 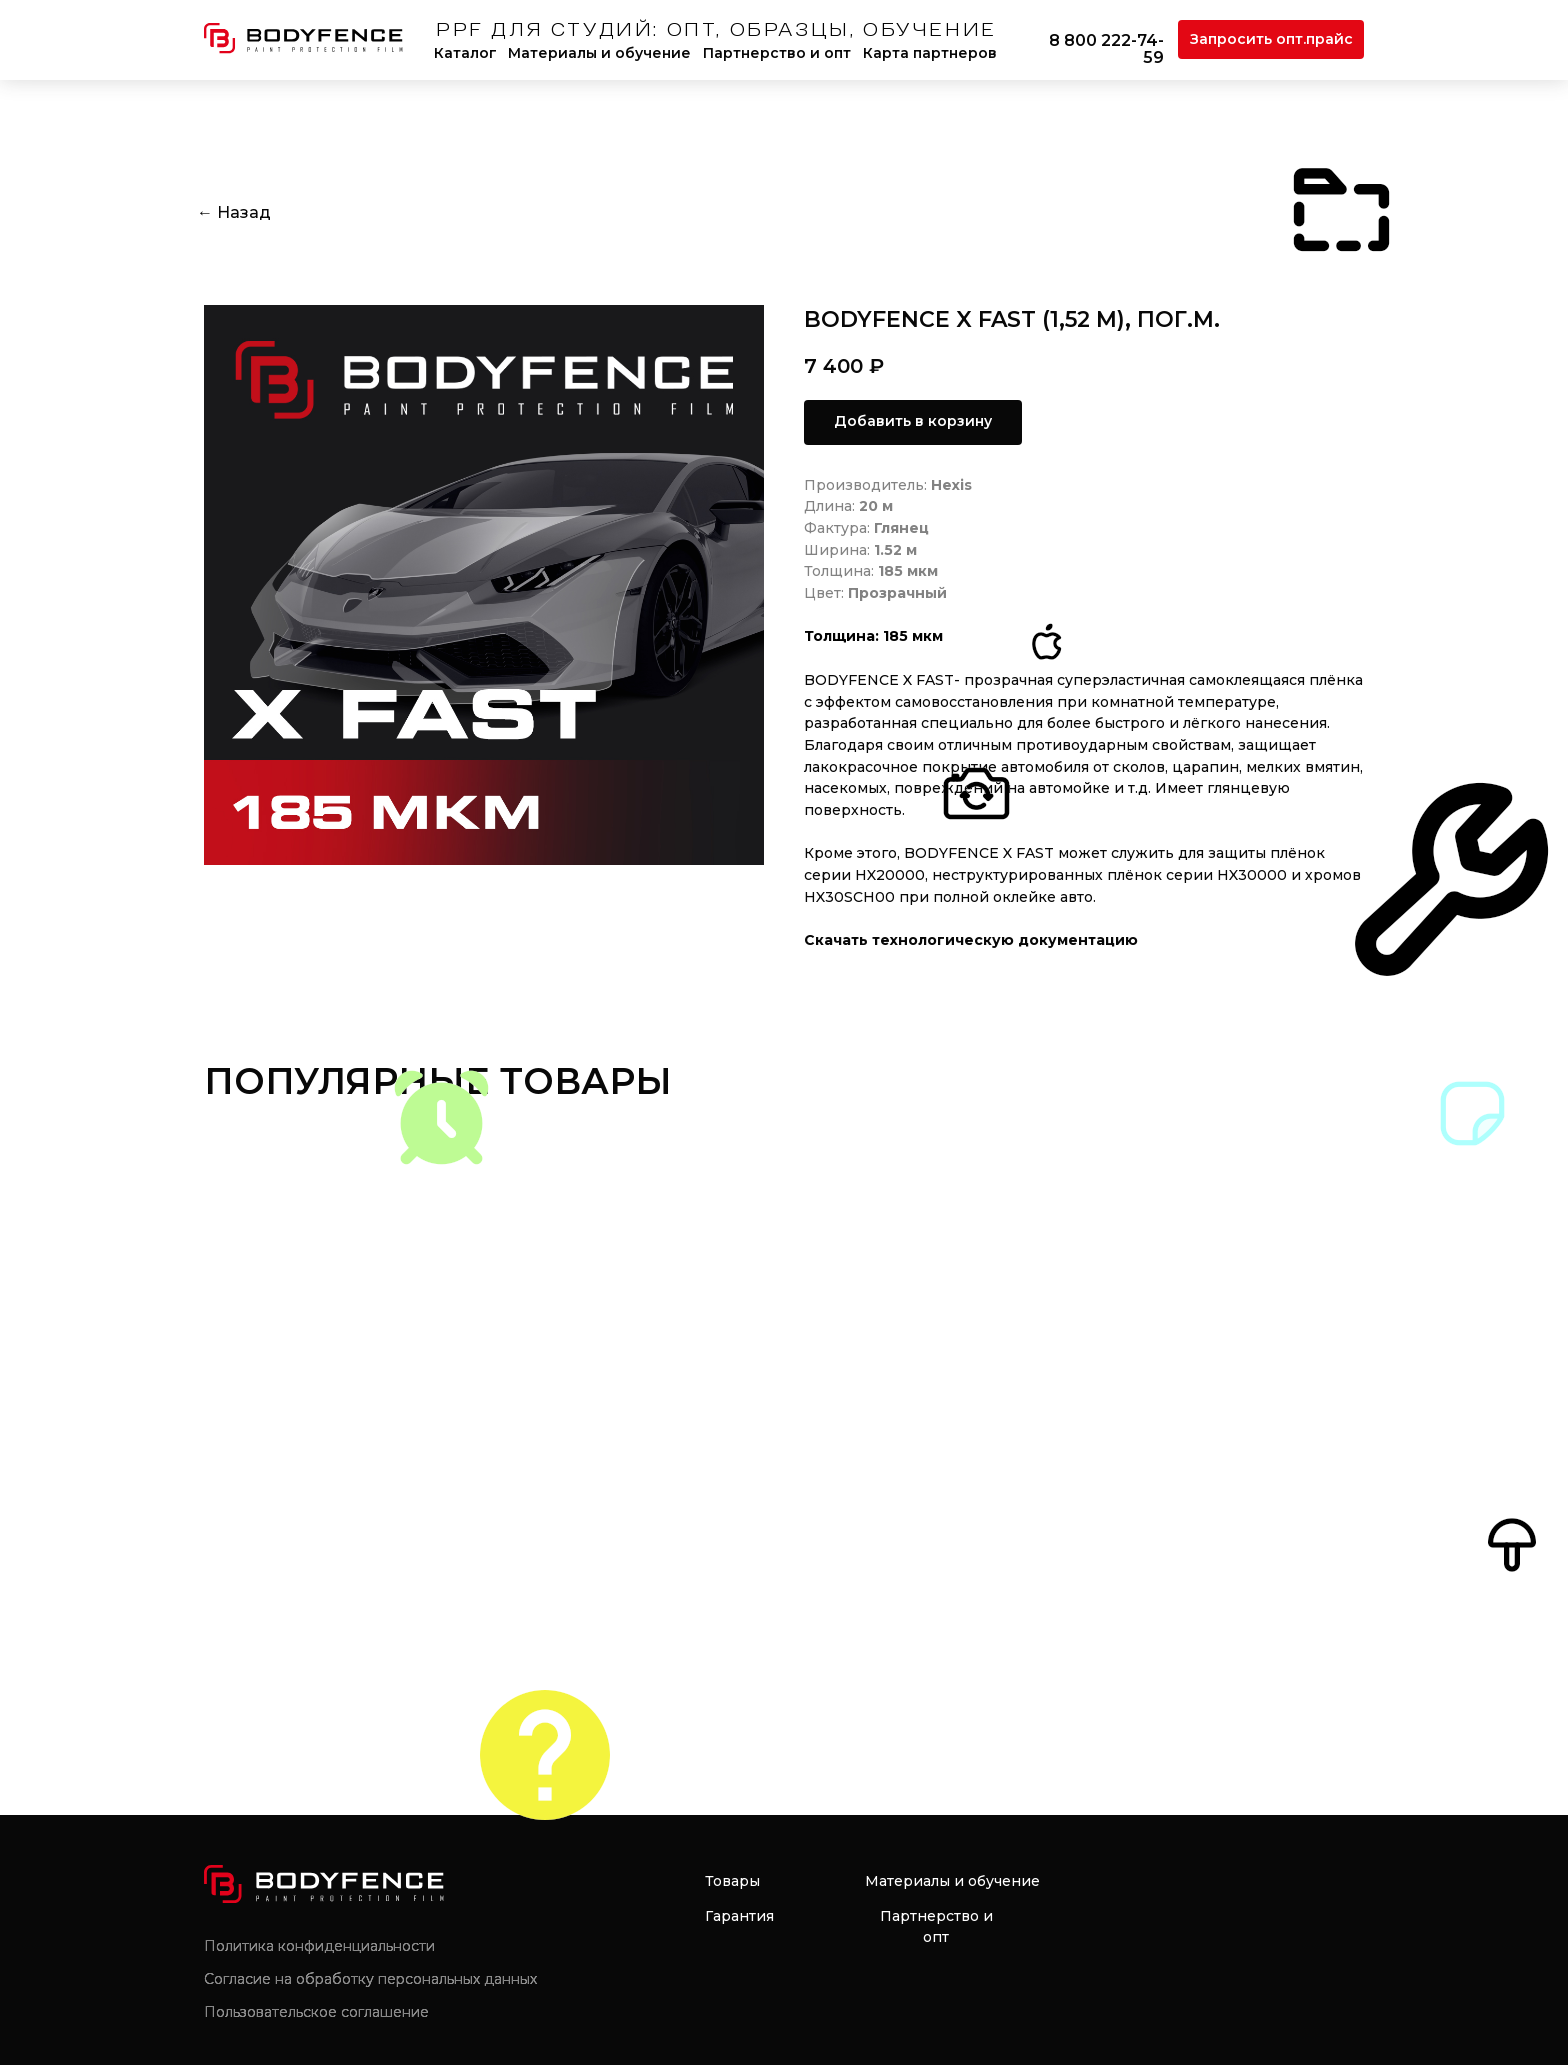 I want to click on create a new folder, so click(x=1341, y=210).